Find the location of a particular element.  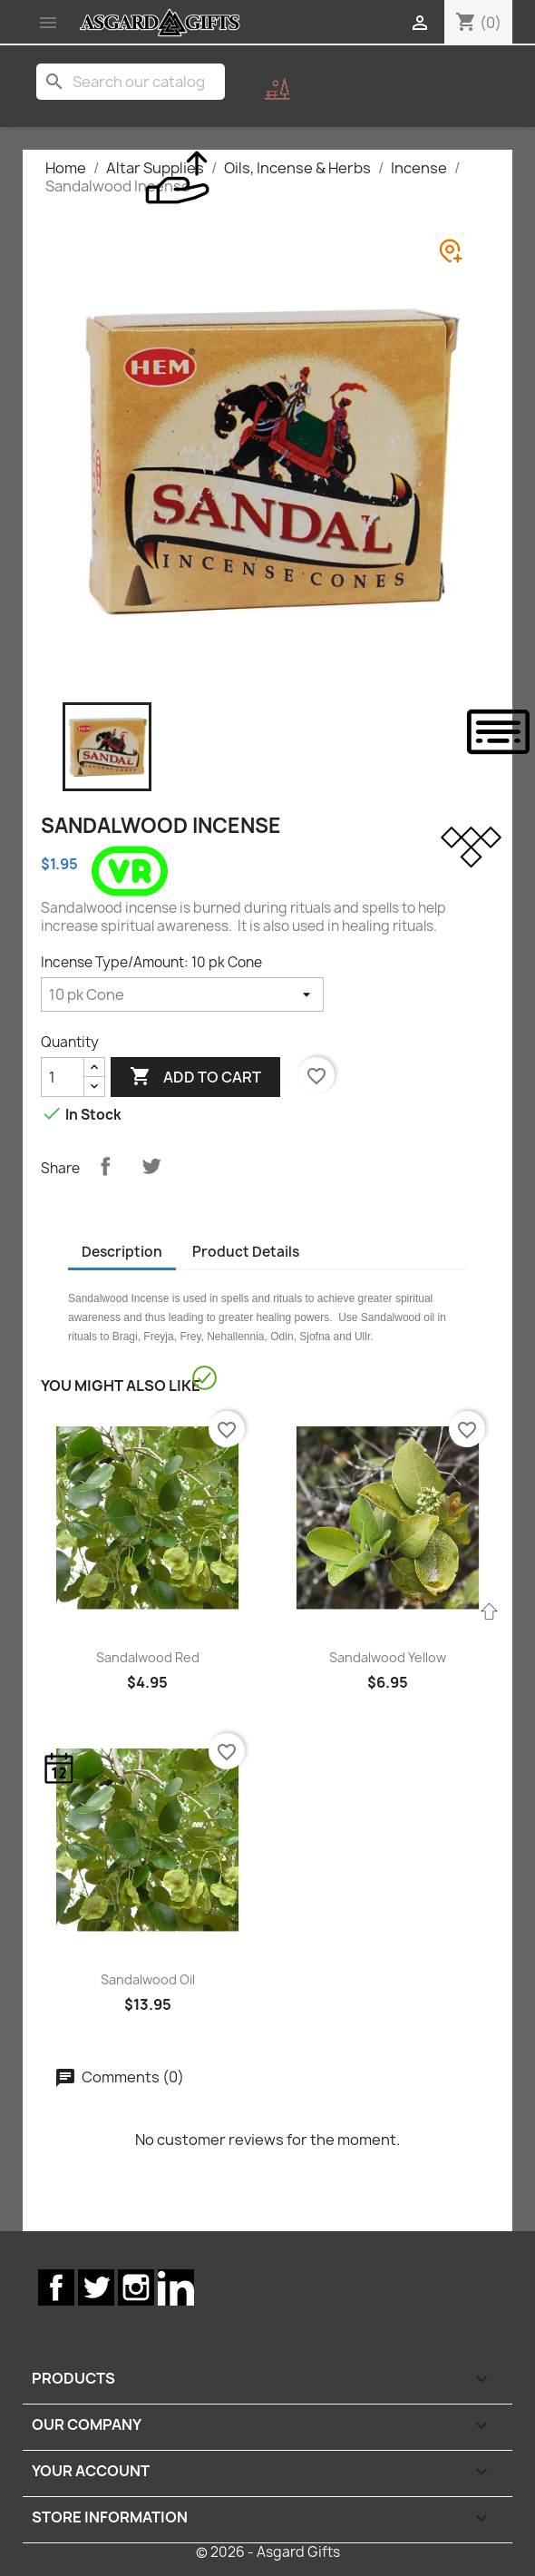

access virtual reality mode or settings is located at coordinates (130, 871).